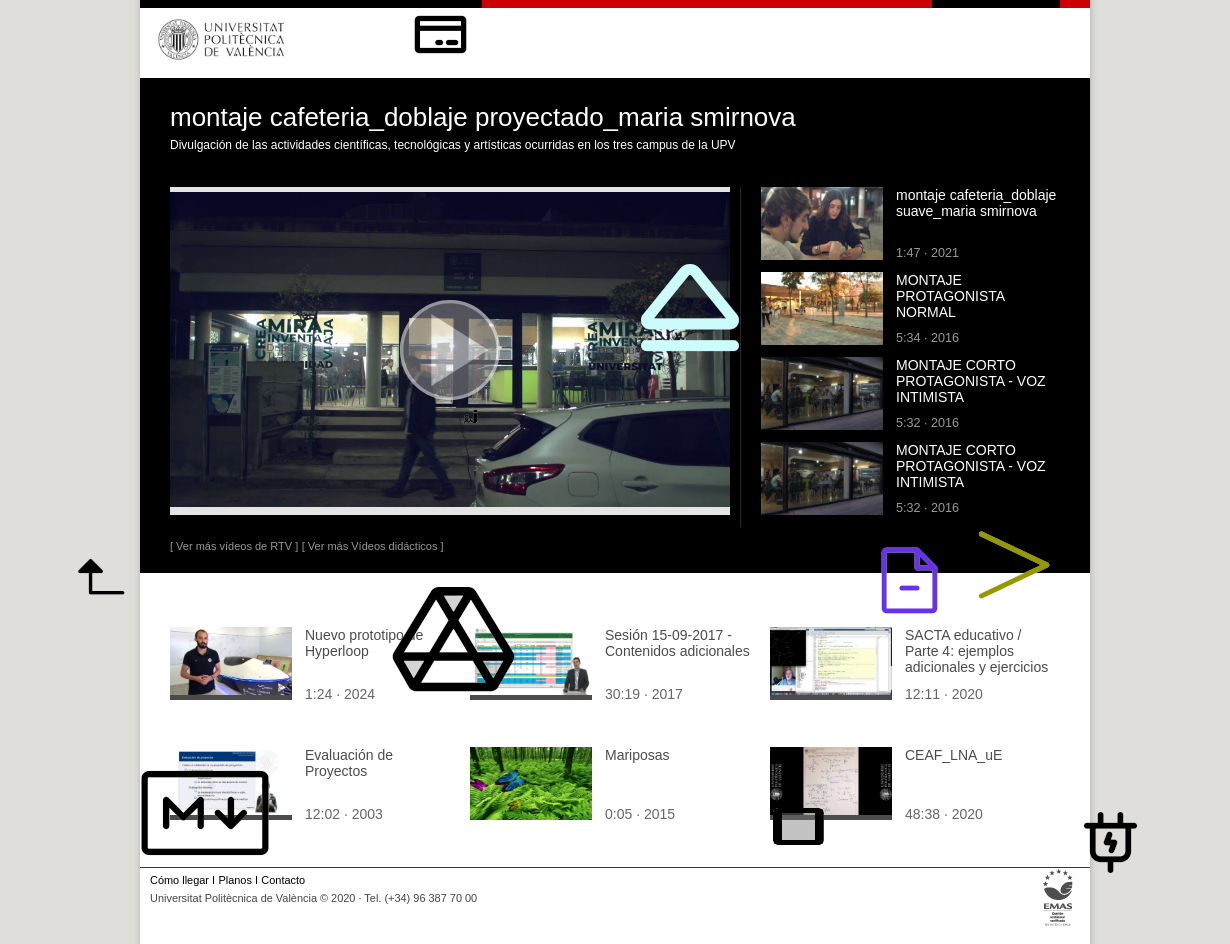  I want to click on switch to tablet view or layout, so click(798, 826).